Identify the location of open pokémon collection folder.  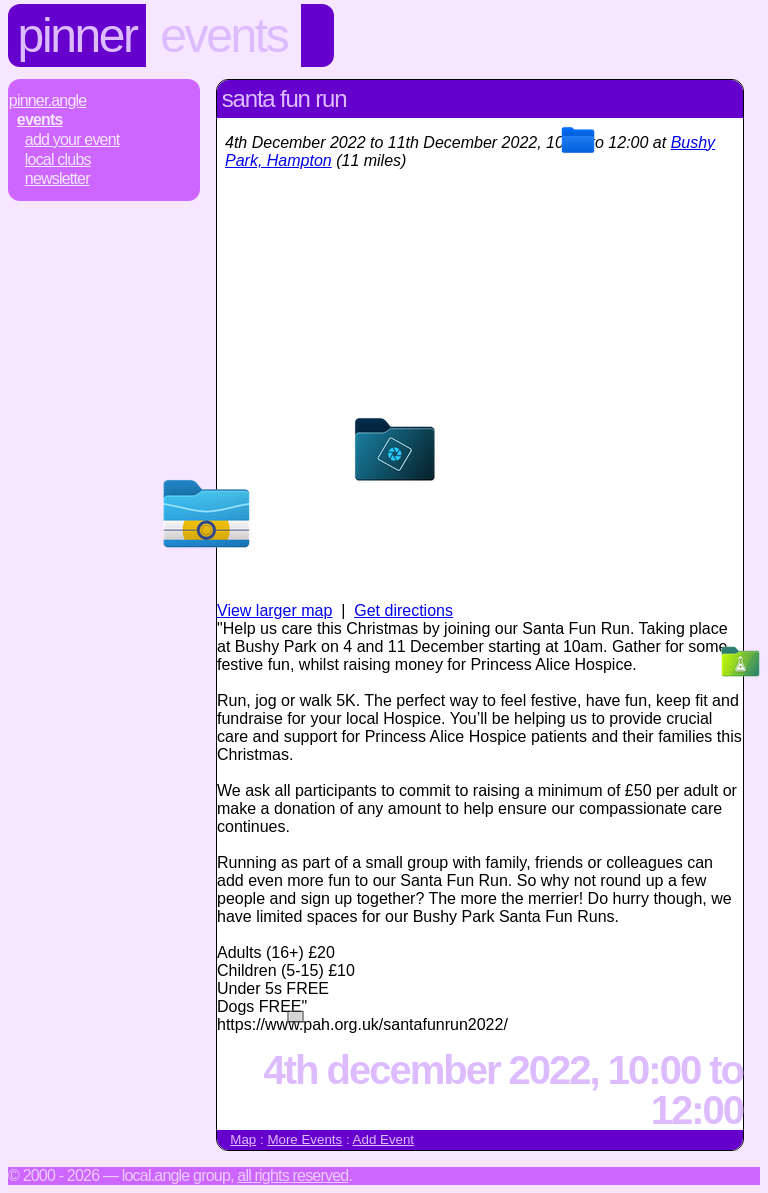
(206, 516).